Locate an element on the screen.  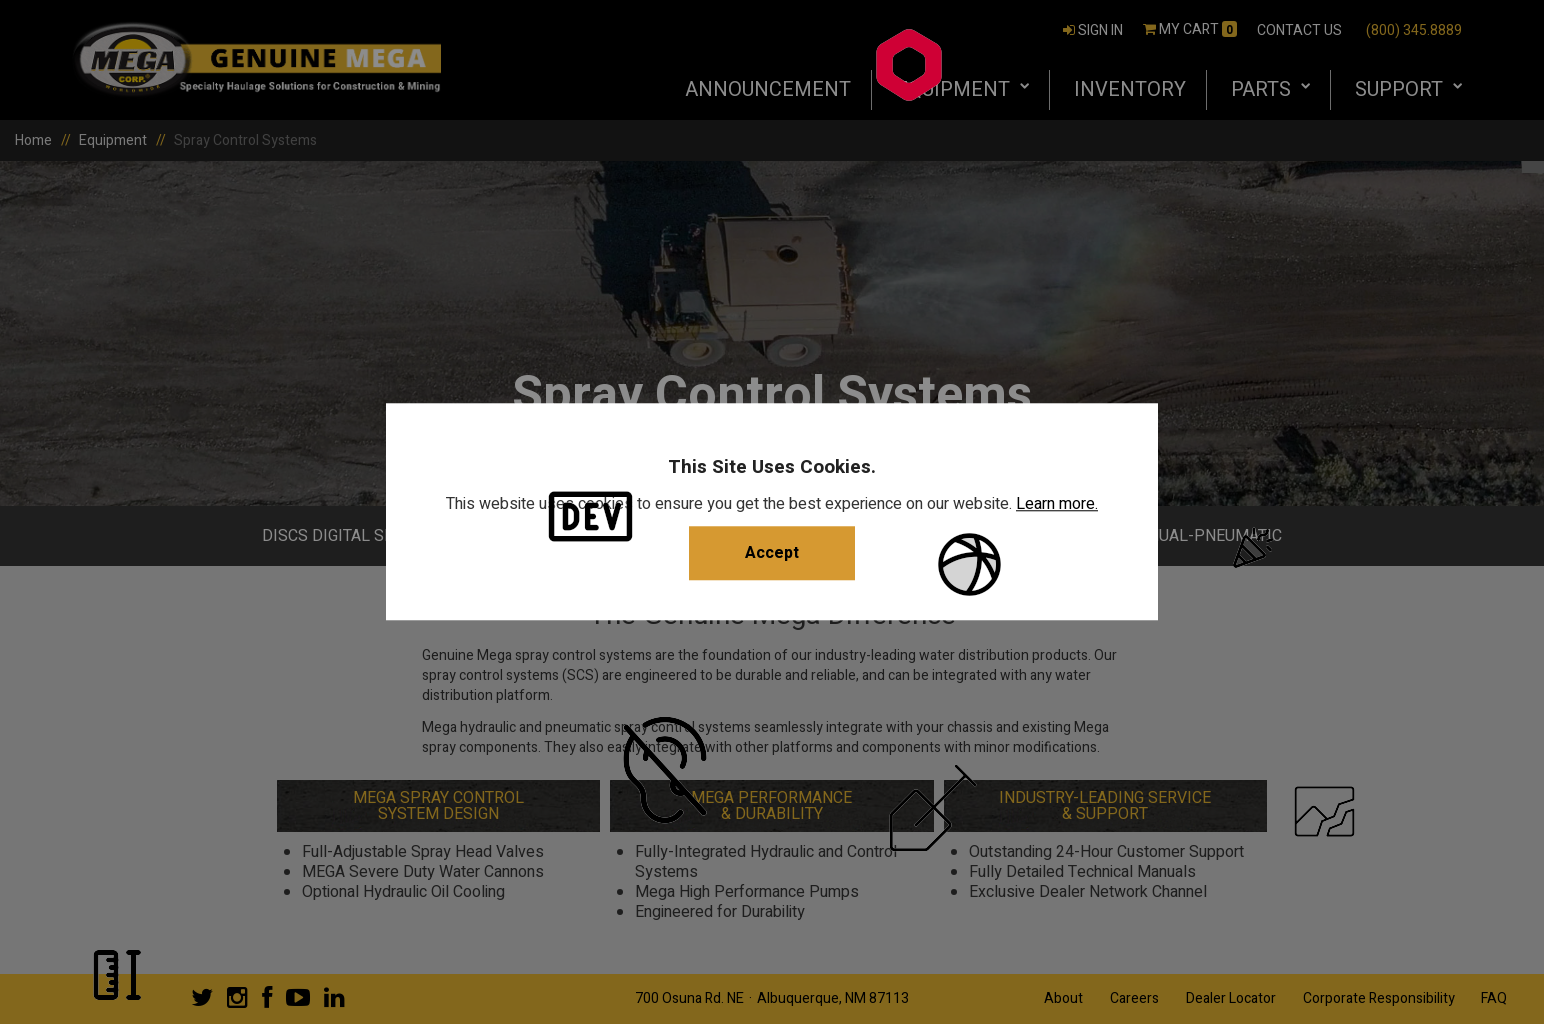
measure dimensions or distances is located at coordinates (116, 975).